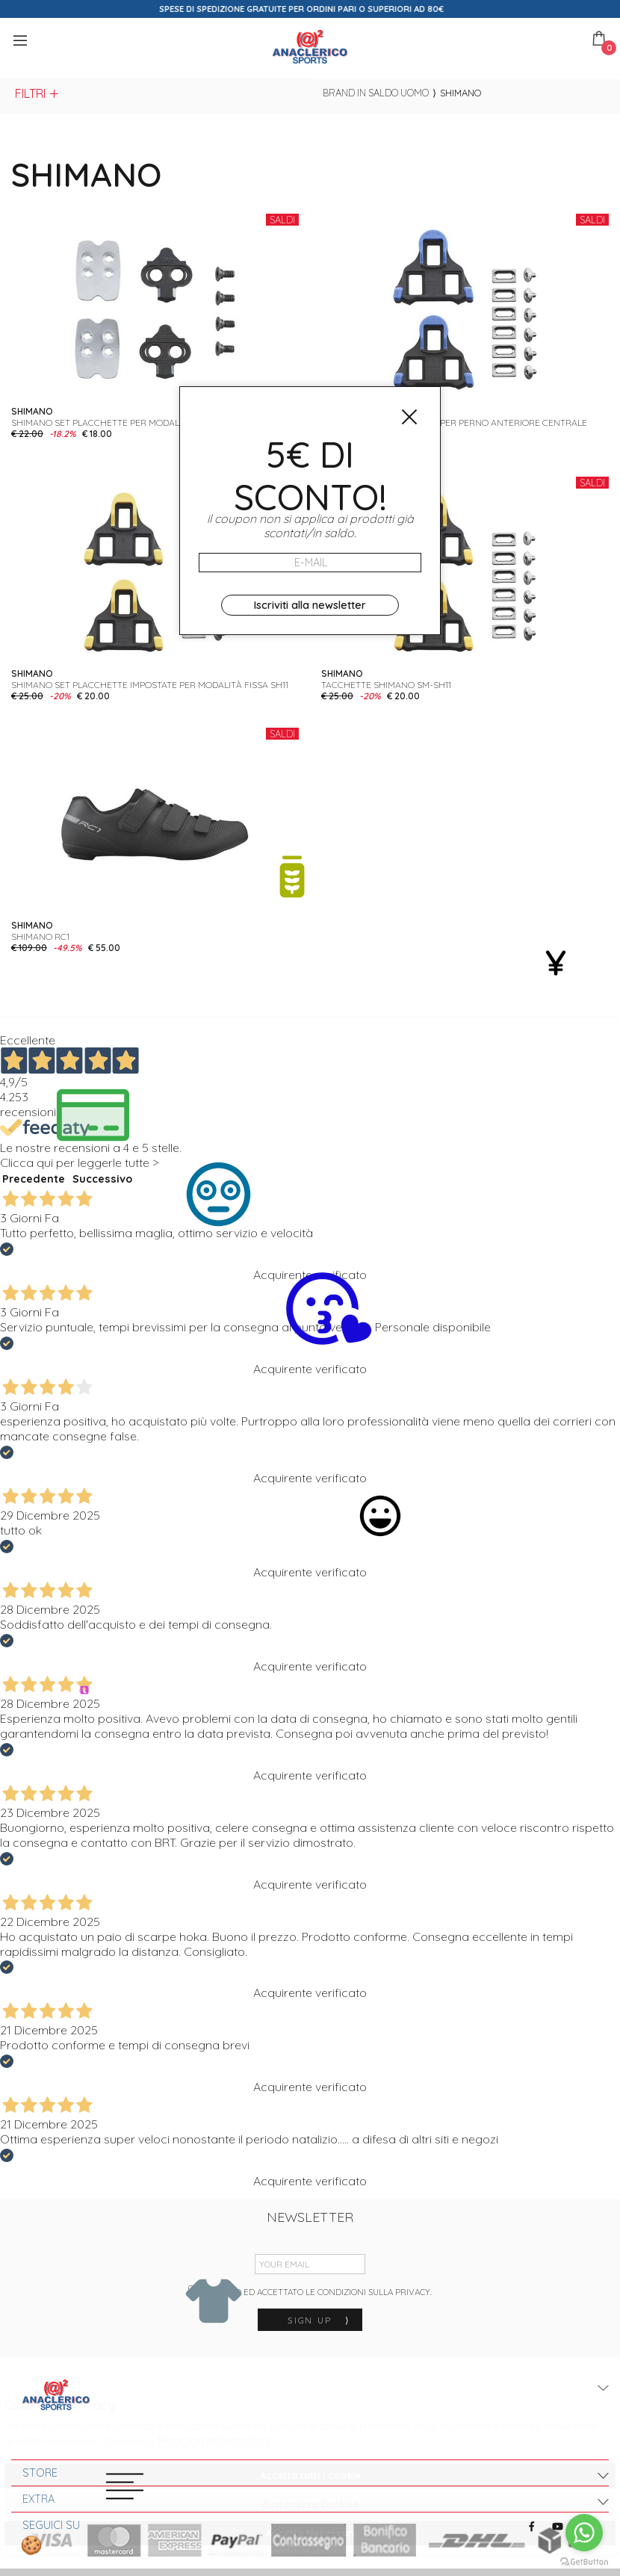 Image resolution: width=620 pixels, height=2576 pixels. What do you see at coordinates (556, 963) in the screenshot?
I see `select Japanese yen as currency` at bounding box center [556, 963].